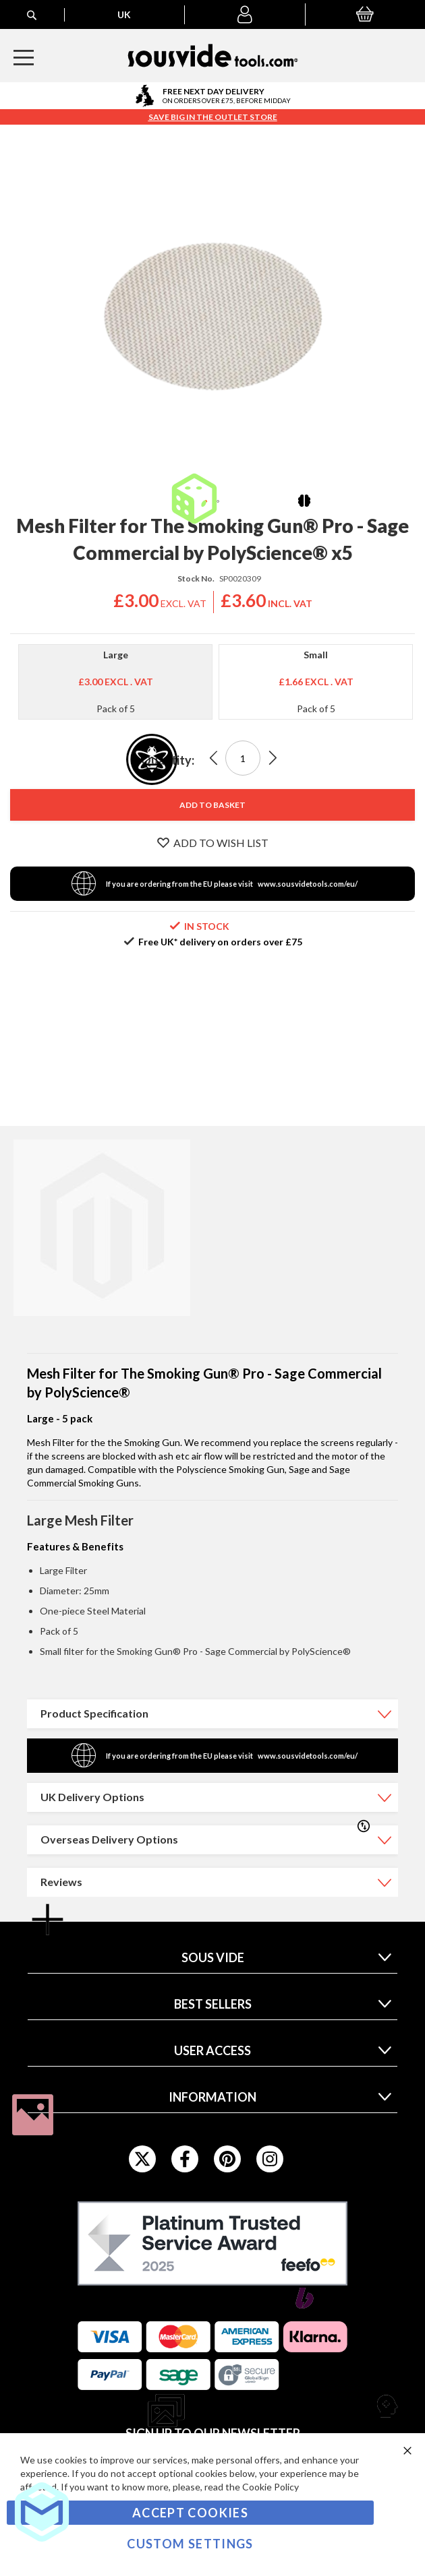 The height and width of the screenshot is (2576, 425). Describe the element at coordinates (32, 2114) in the screenshot. I see `view image or photo` at that location.